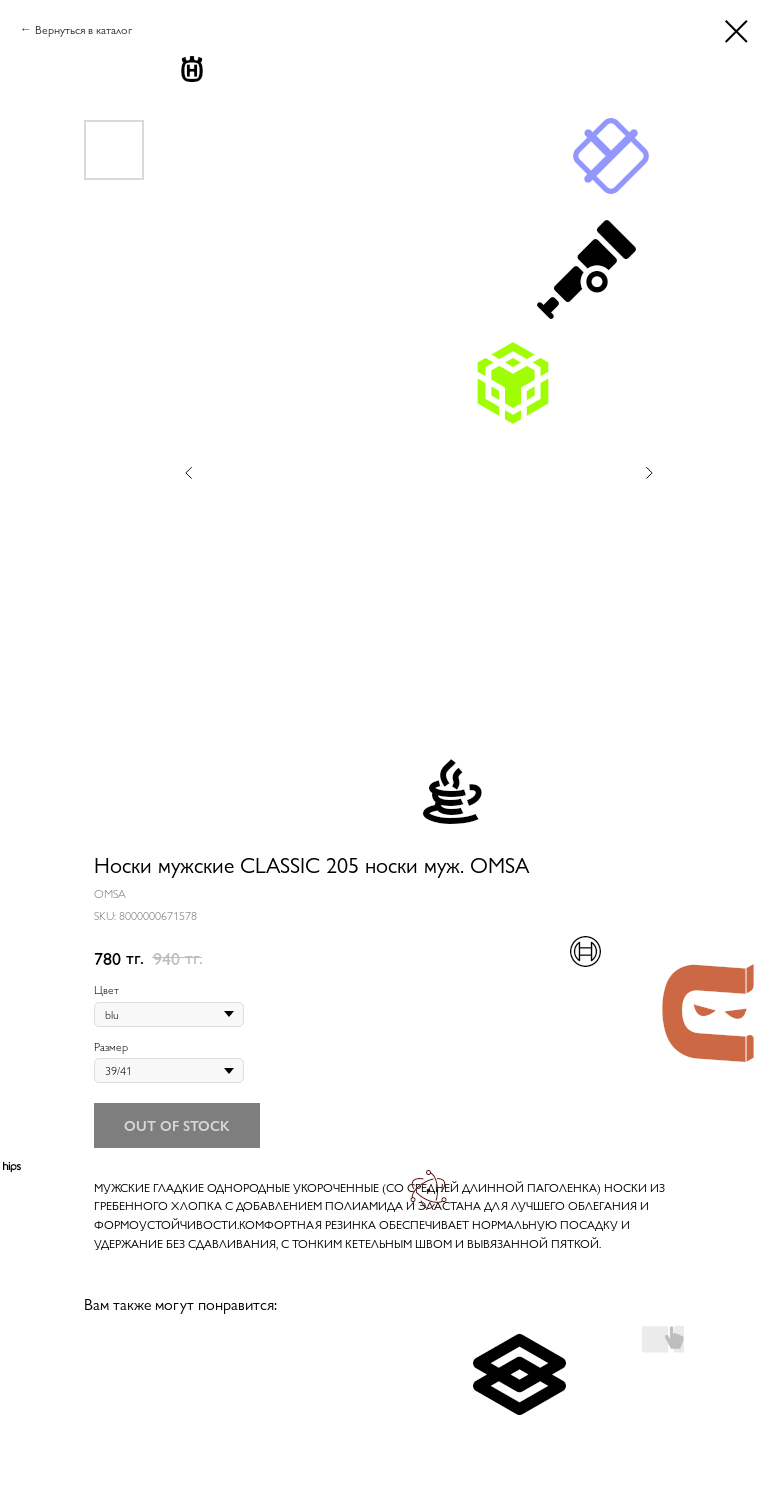 This screenshot has width=768, height=1507. What do you see at coordinates (519, 1374) in the screenshot?
I see `gradio logo - open source machine learning interface framework` at bounding box center [519, 1374].